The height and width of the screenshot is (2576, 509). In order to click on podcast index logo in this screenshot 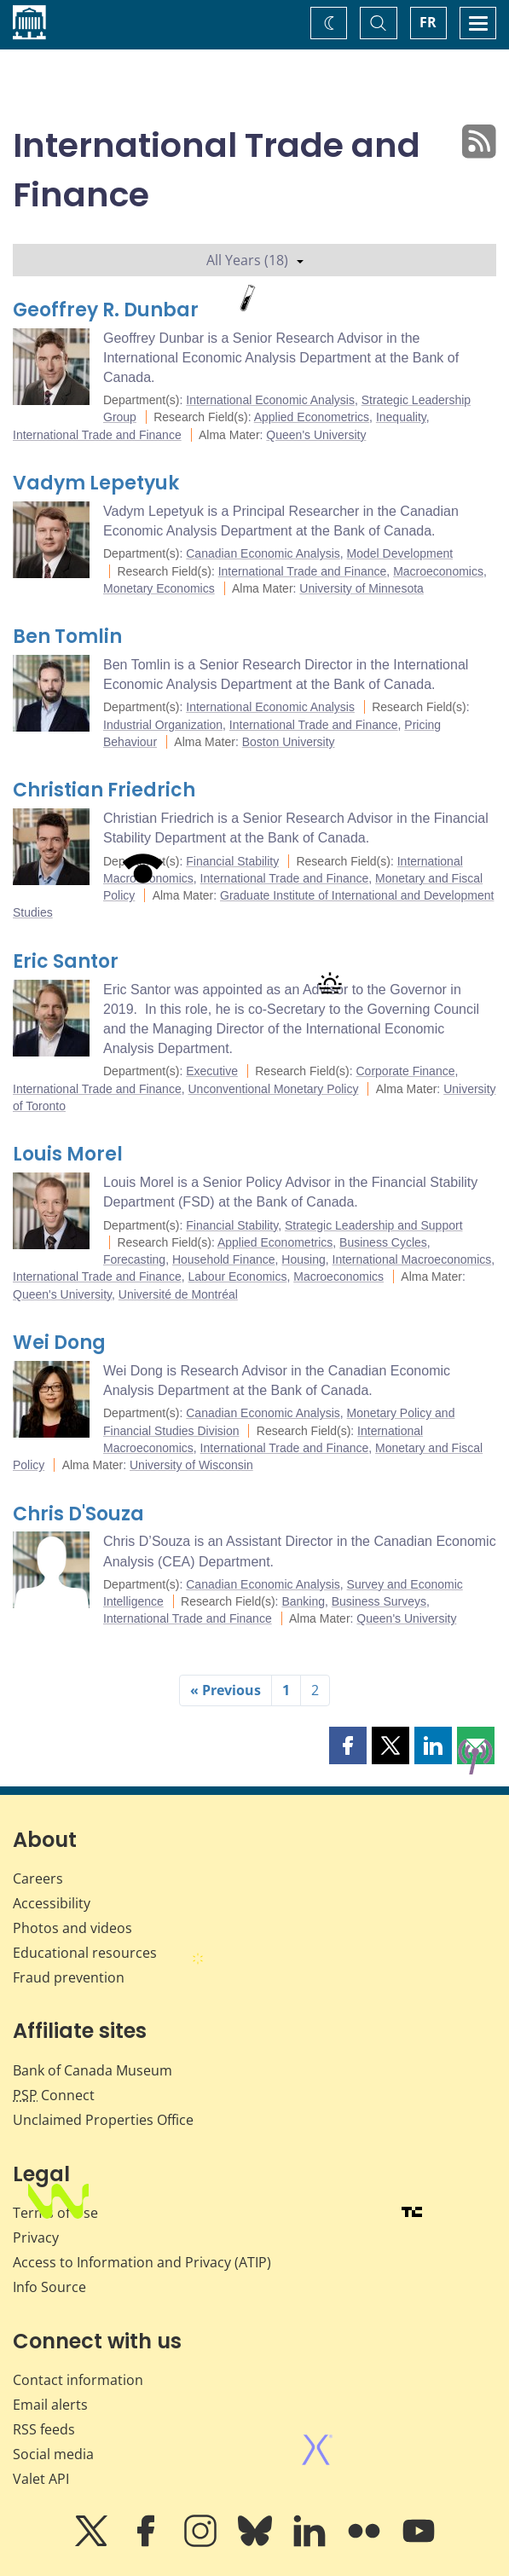, I will do `click(475, 1757)`.